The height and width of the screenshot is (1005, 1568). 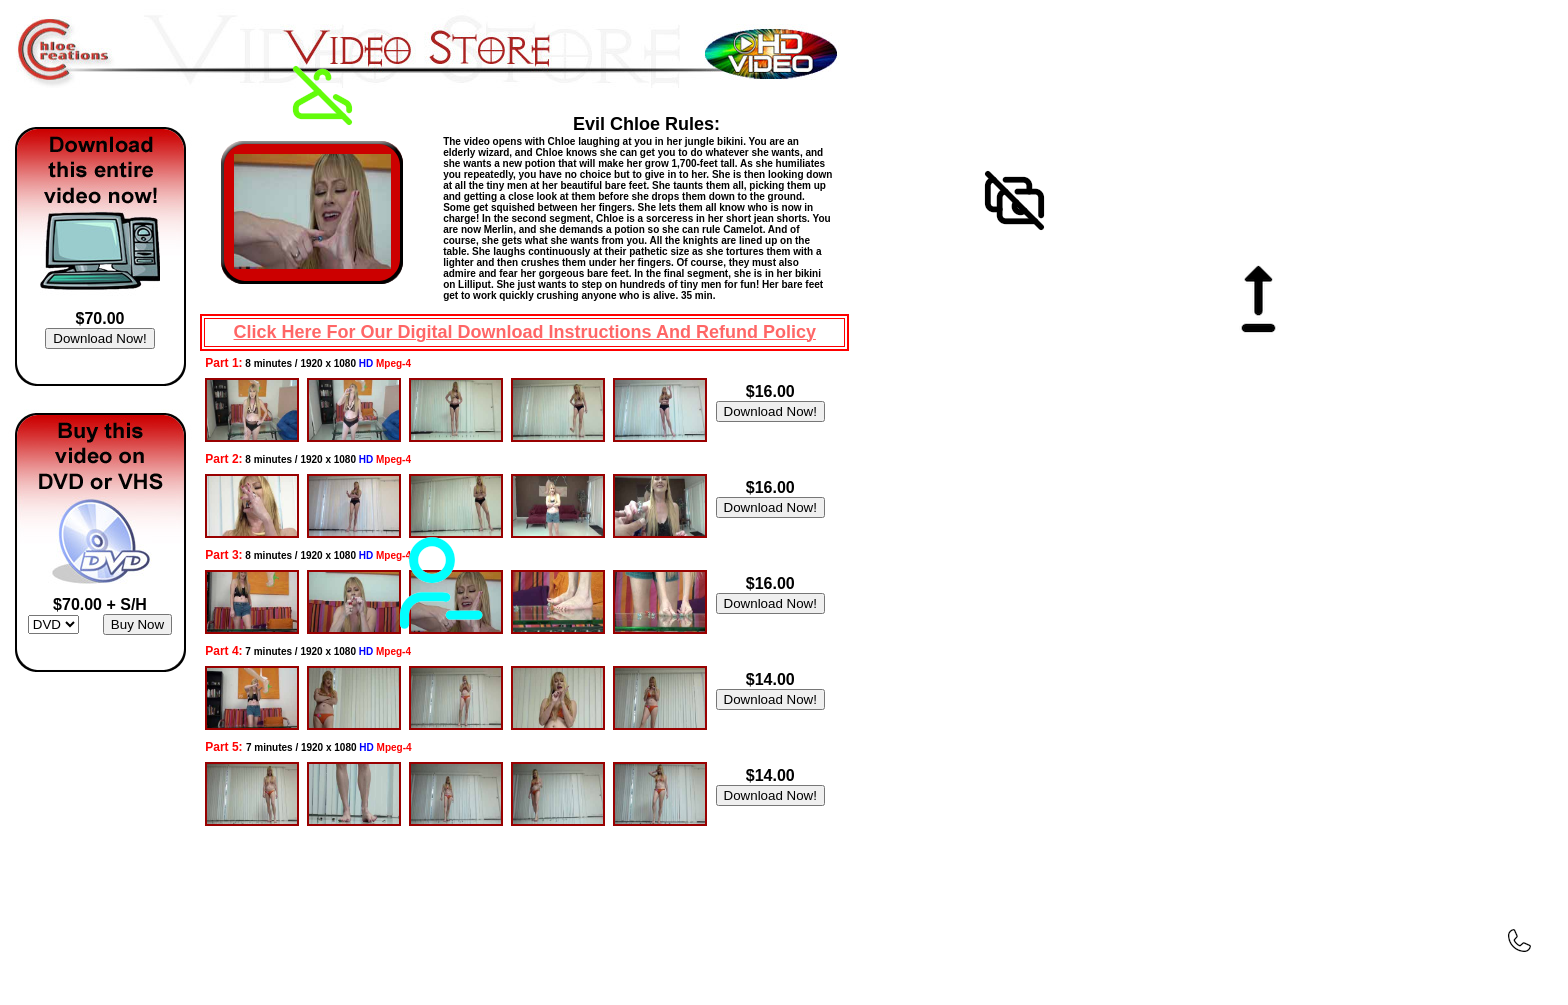 What do you see at coordinates (322, 95) in the screenshot?
I see `wardrobe or closet feature disabled` at bounding box center [322, 95].